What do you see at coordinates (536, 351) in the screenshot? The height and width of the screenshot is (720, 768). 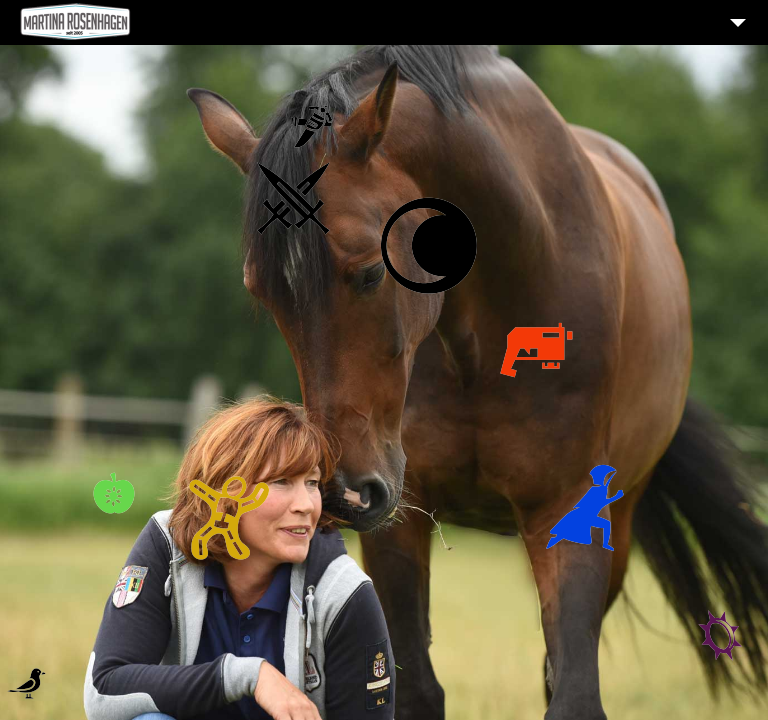 I see `select bolter weapon in game inventory` at bounding box center [536, 351].